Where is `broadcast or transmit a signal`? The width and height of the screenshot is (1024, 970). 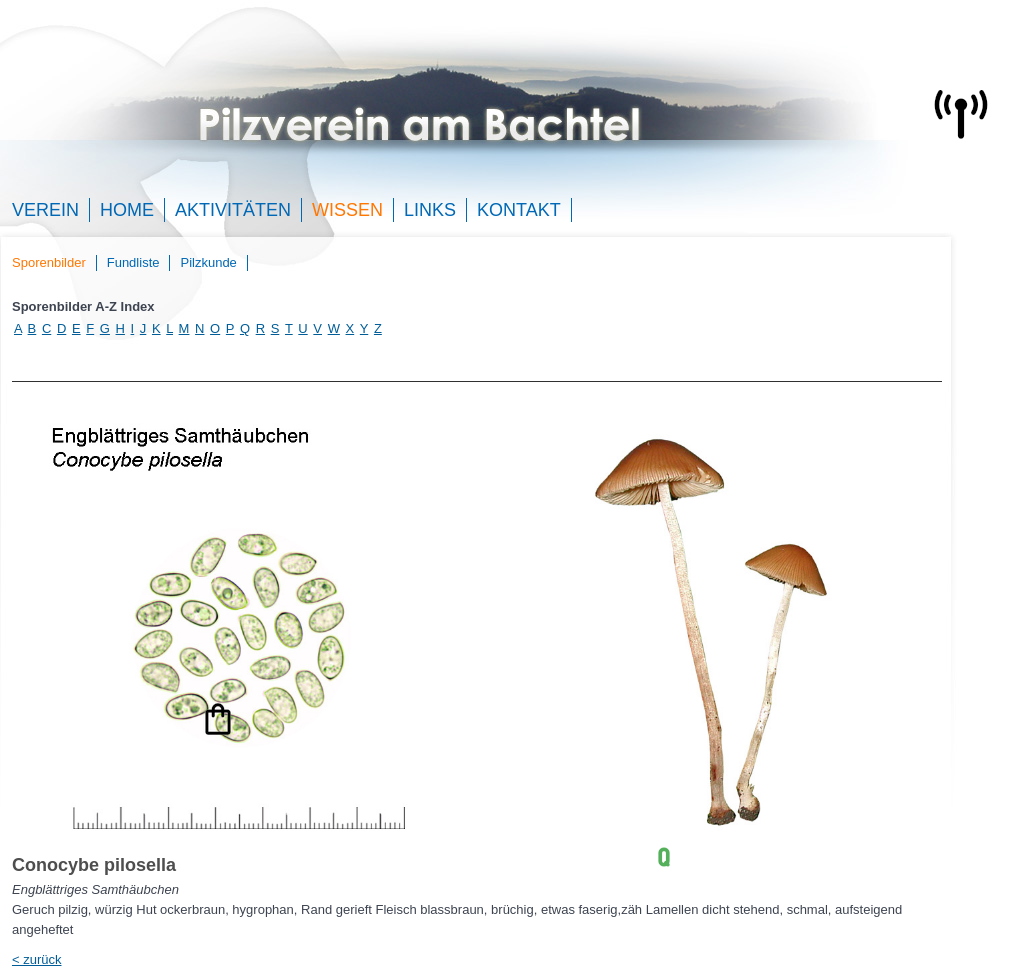 broadcast or transmit a signal is located at coordinates (961, 114).